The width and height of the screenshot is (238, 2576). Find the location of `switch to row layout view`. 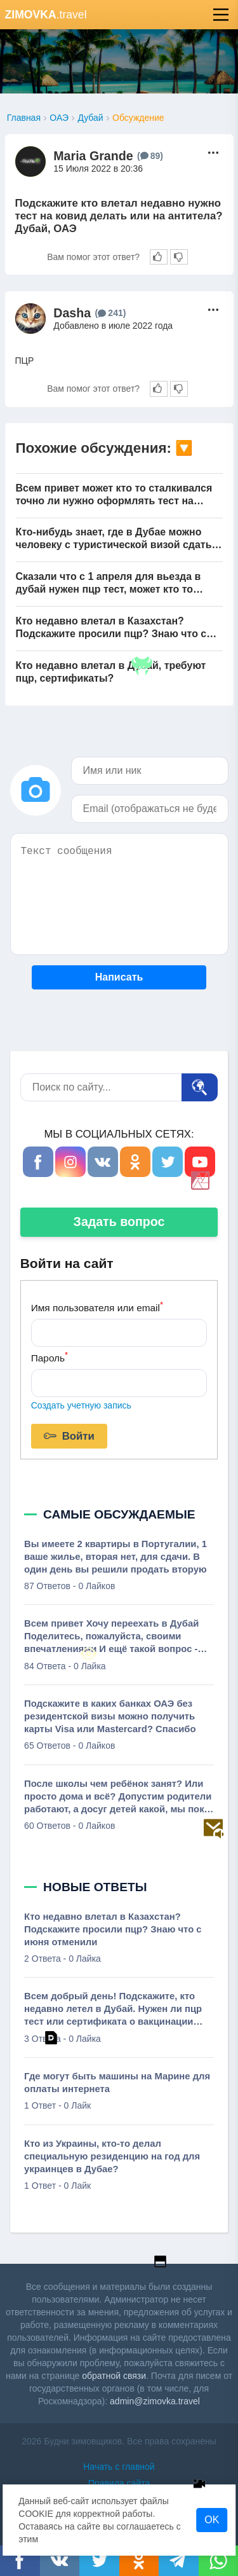

switch to row layout view is located at coordinates (160, 2261).